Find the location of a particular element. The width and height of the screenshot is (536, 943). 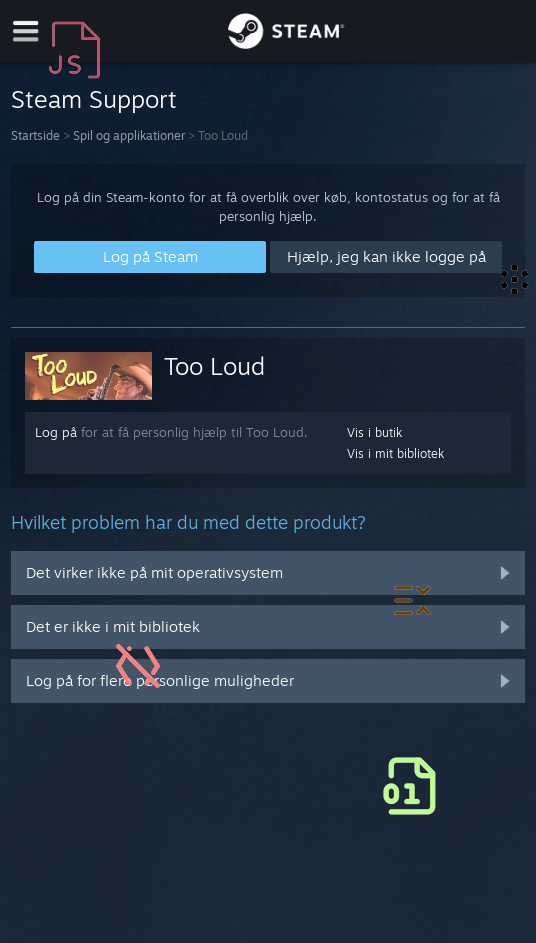

denodo brand logo is located at coordinates (514, 279).